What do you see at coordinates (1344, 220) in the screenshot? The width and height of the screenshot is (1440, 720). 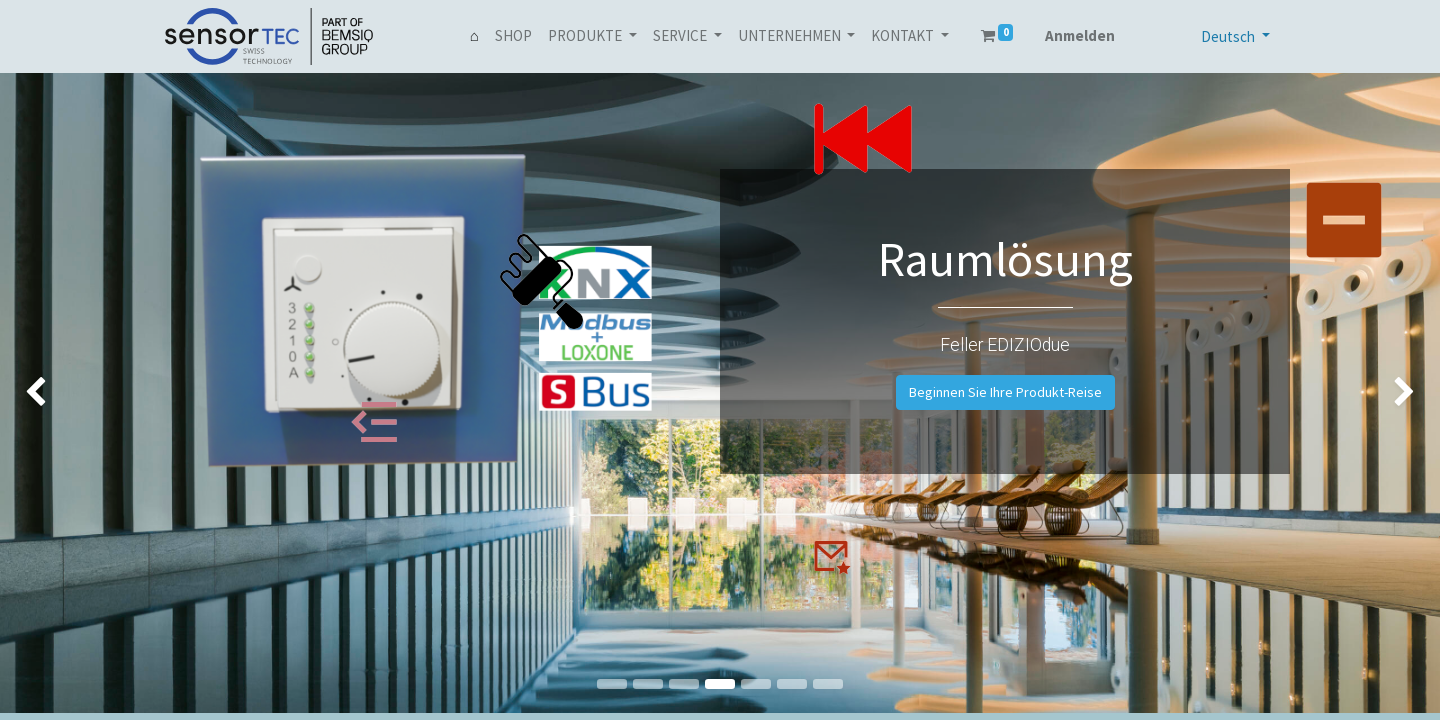 I see `indicates a partially selected or indeterminate checkbox state` at bounding box center [1344, 220].